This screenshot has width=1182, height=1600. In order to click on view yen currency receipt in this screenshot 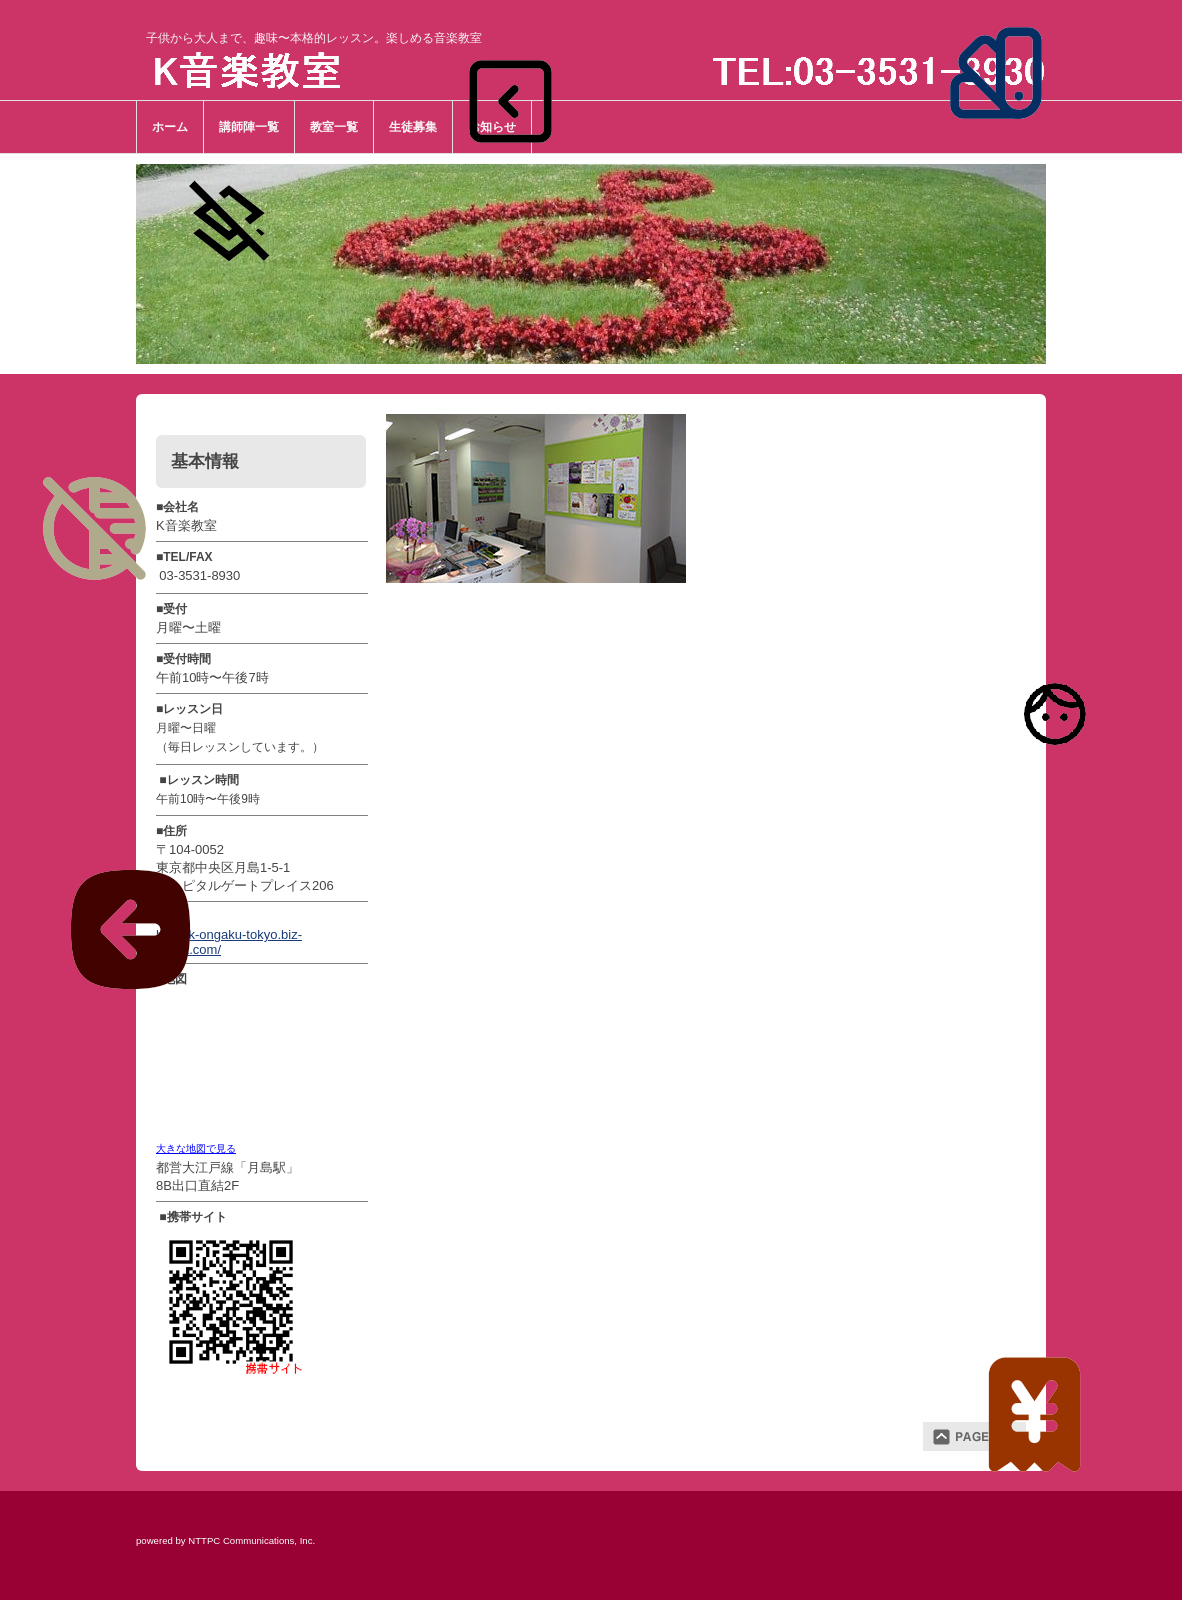, I will do `click(1034, 1414)`.